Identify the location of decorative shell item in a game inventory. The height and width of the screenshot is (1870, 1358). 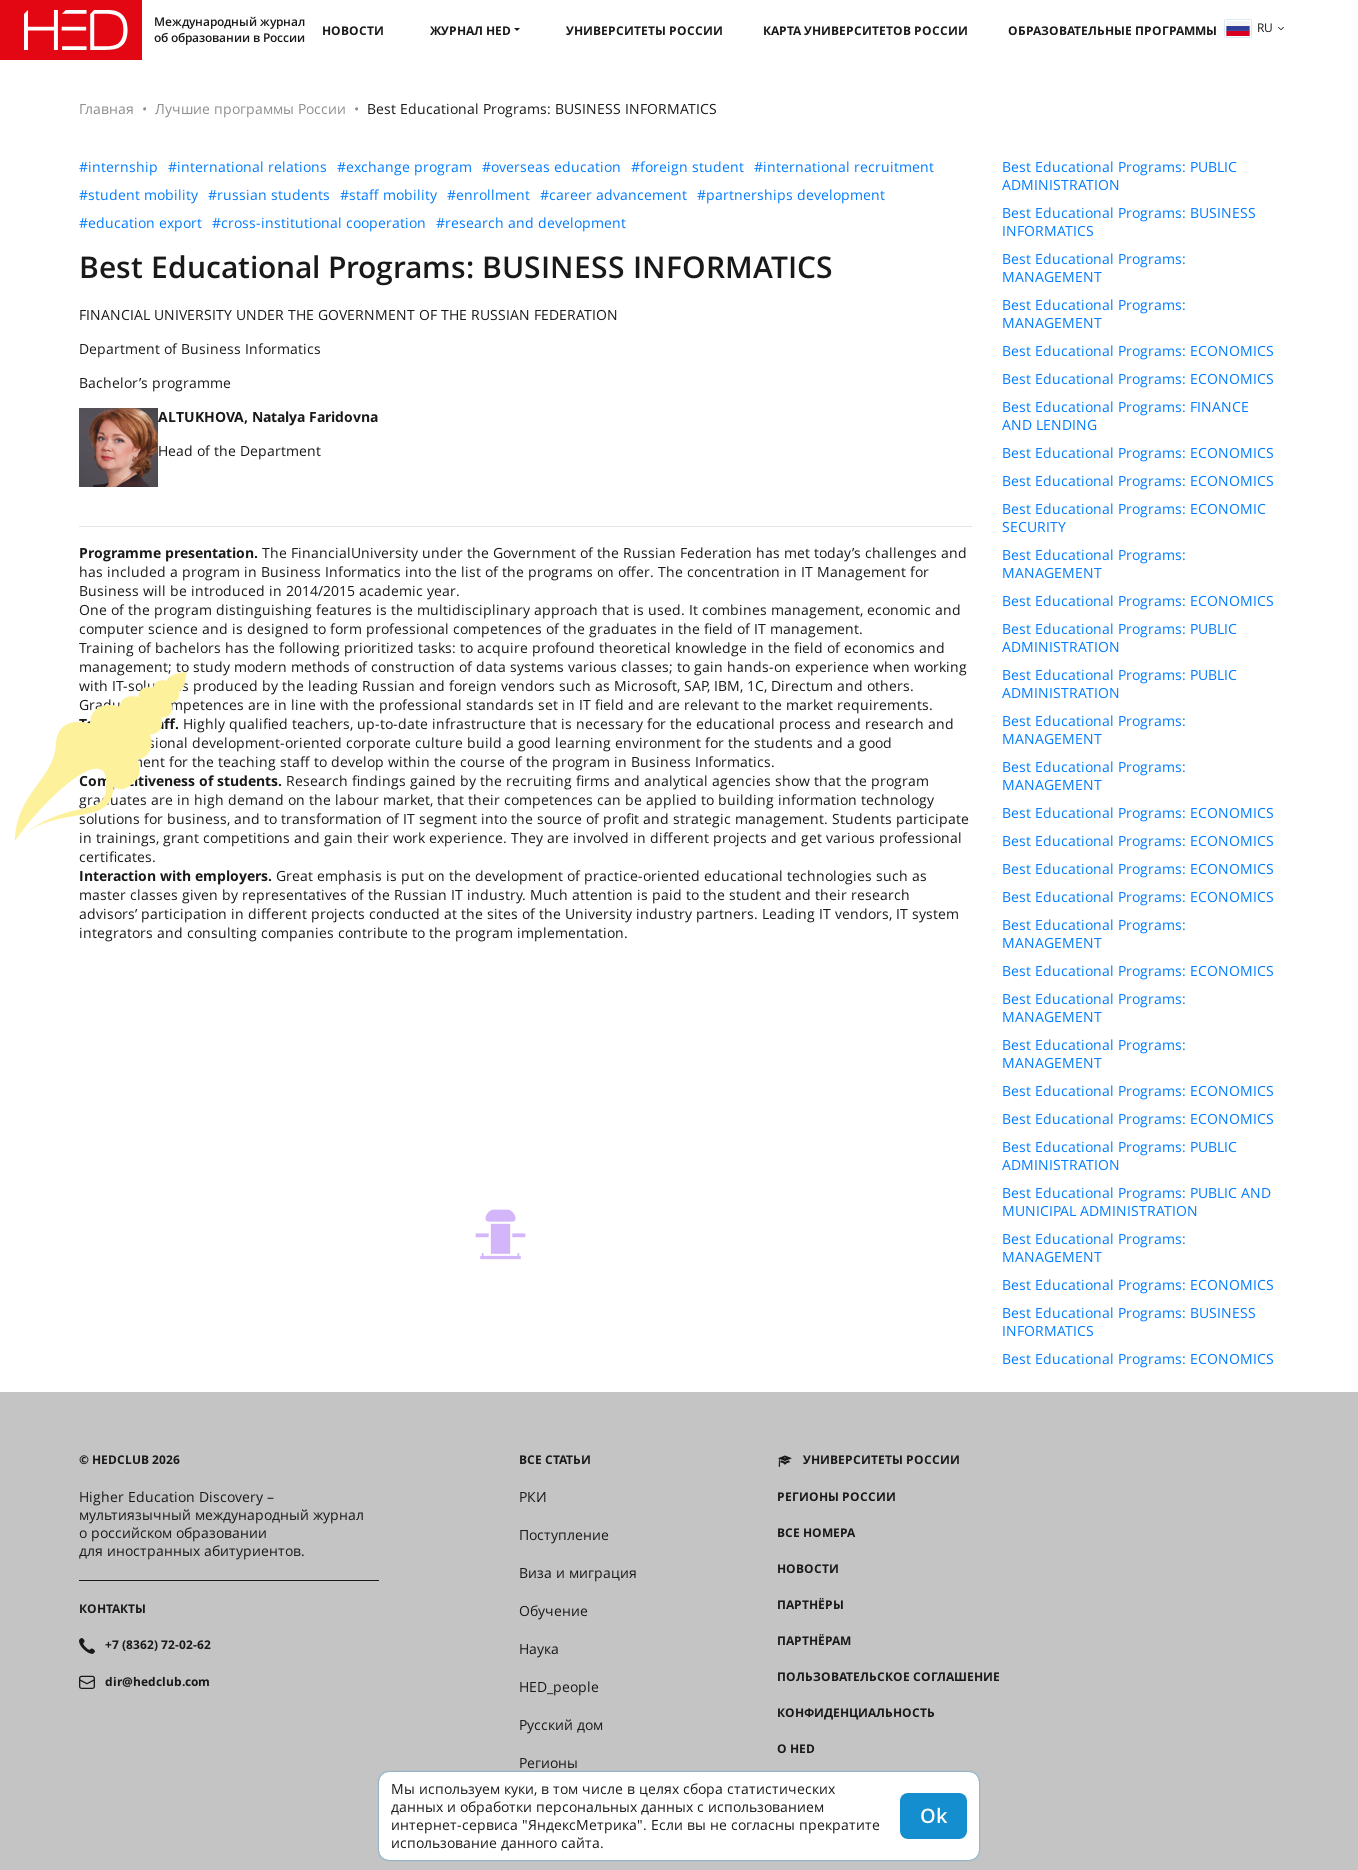
(99, 754).